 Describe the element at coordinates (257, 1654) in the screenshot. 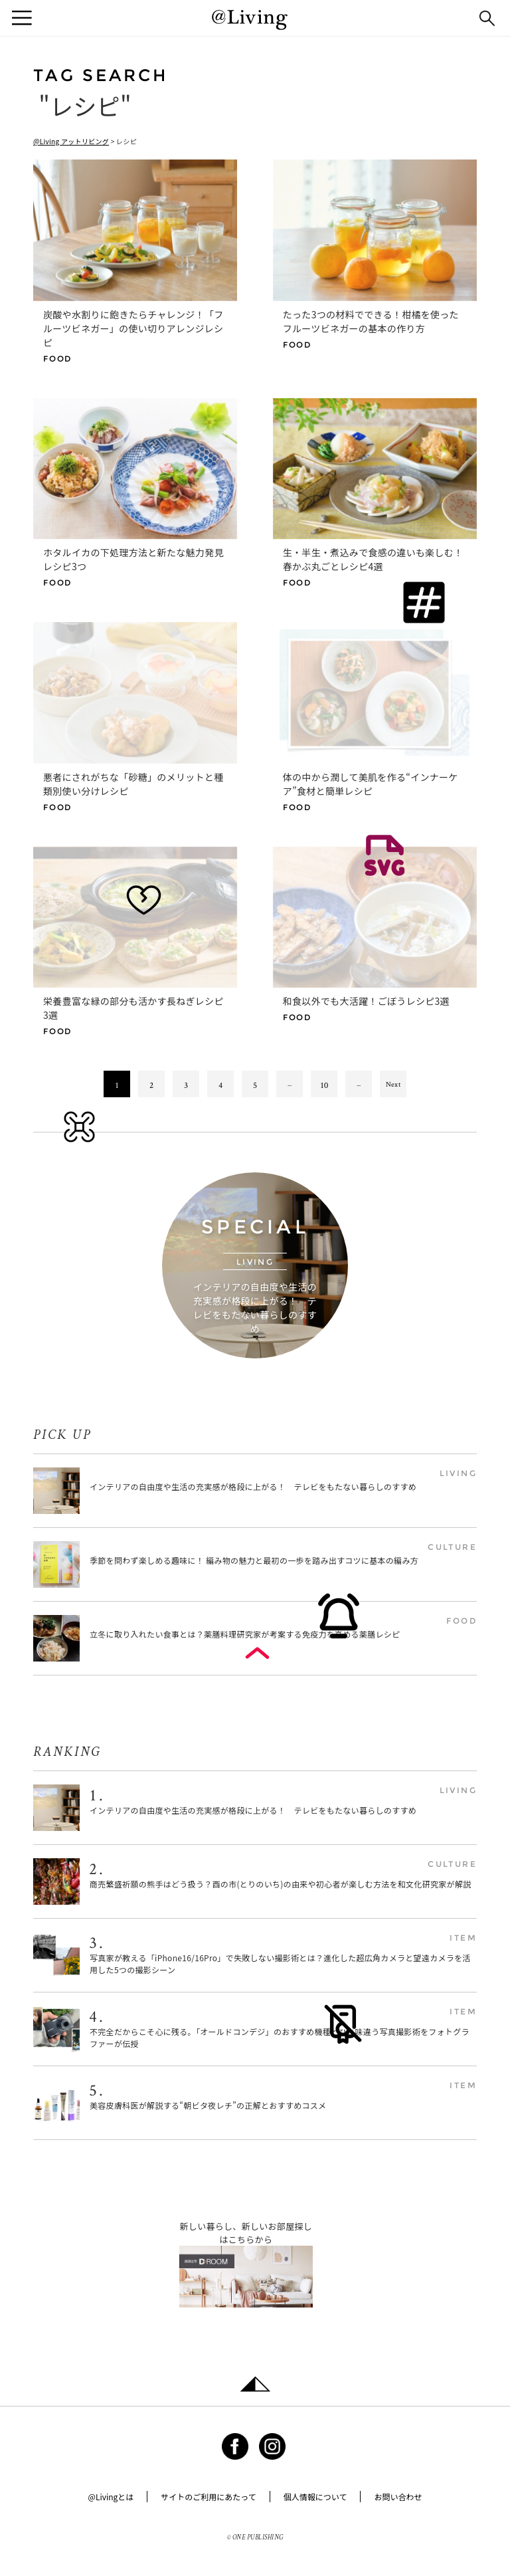

I see `collapse an expanded section or menu` at that location.